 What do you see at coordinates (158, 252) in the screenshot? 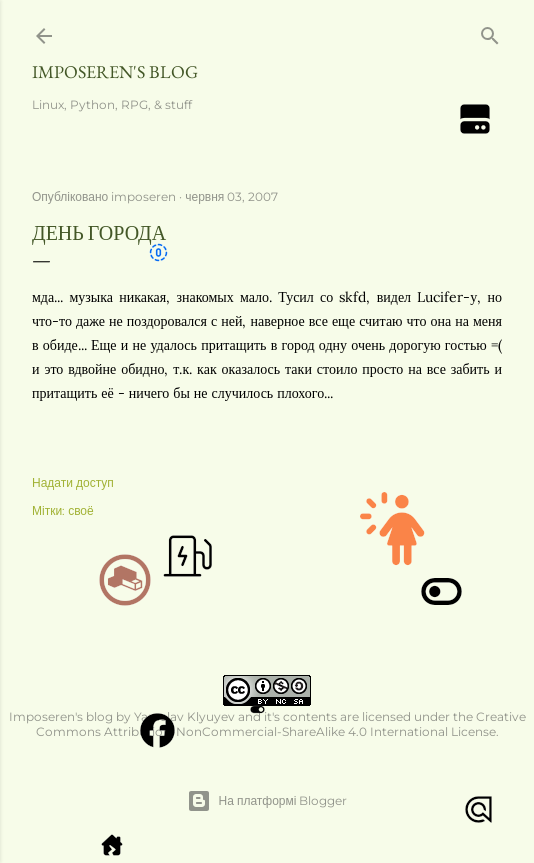
I see `indicates zero items or empty count` at bounding box center [158, 252].